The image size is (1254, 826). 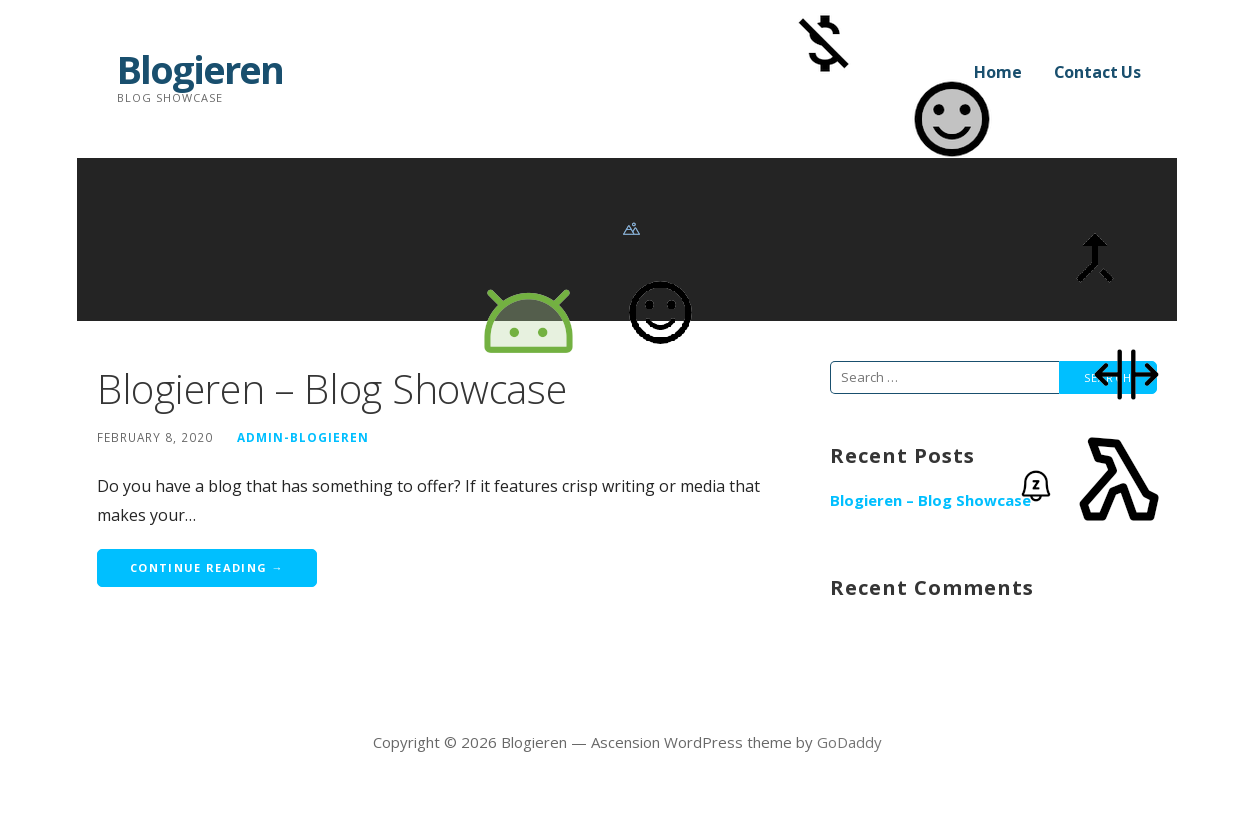 I want to click on mute notifications or enable sleep mode, so click(x=1036, y=486).